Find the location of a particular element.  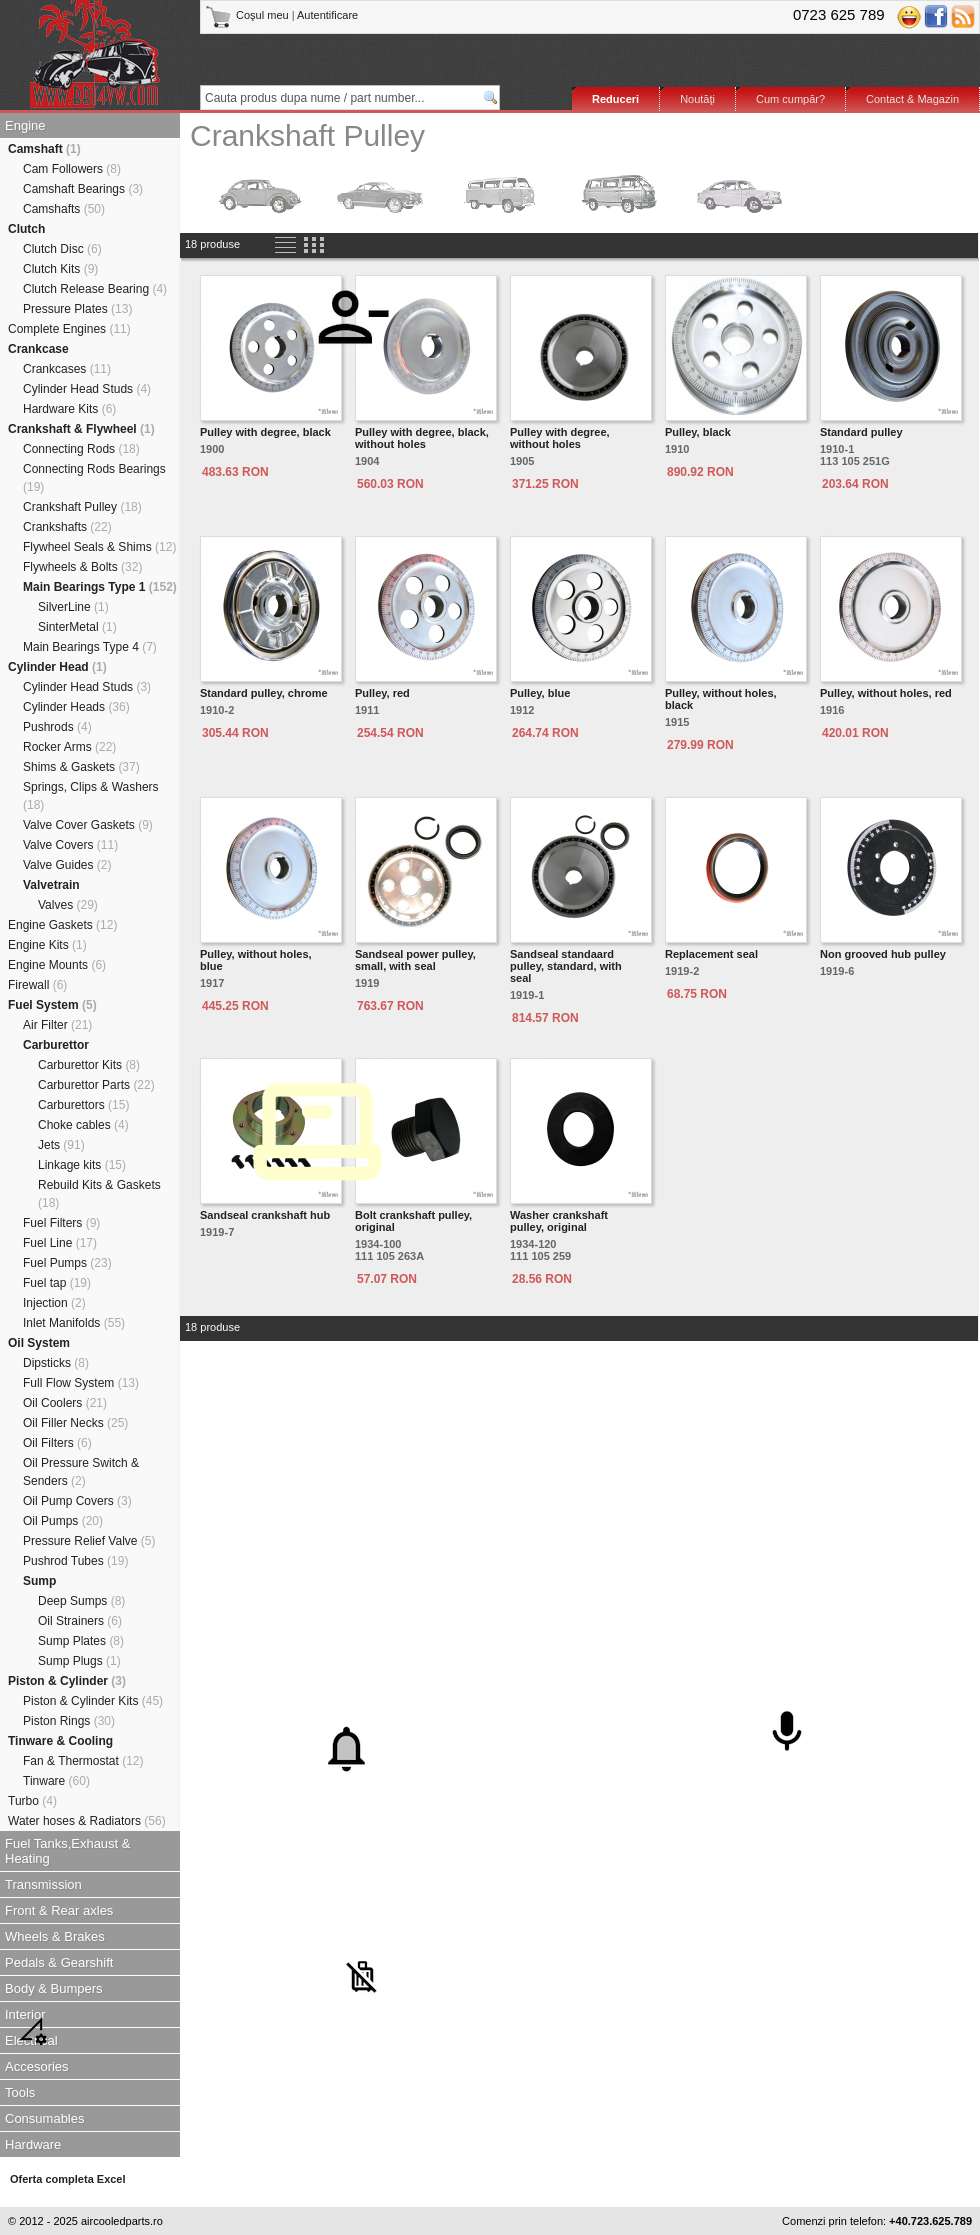

luggage not allowed in this area is located at coordinates (362, 1976).